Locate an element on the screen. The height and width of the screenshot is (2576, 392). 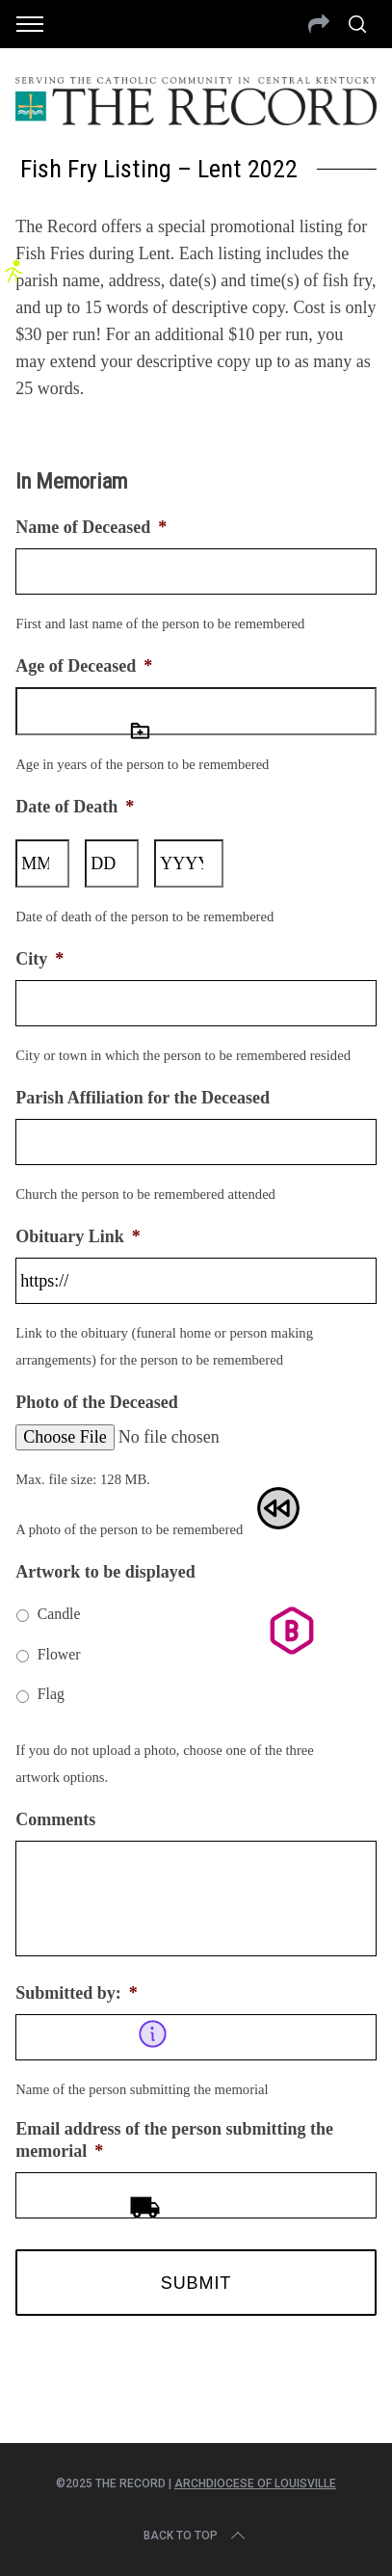
track your delivery status is located at coordinates (144, 2207).